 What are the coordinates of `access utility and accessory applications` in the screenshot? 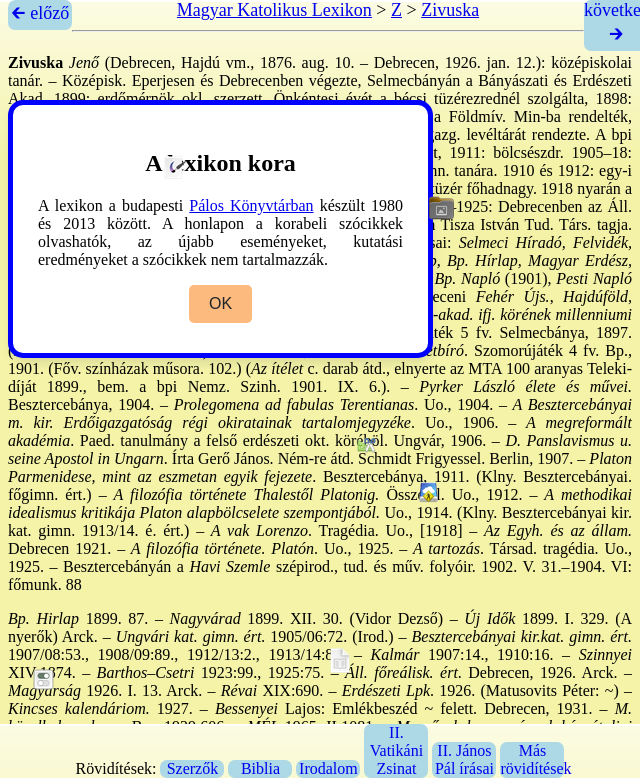 It's located at (366, 444).